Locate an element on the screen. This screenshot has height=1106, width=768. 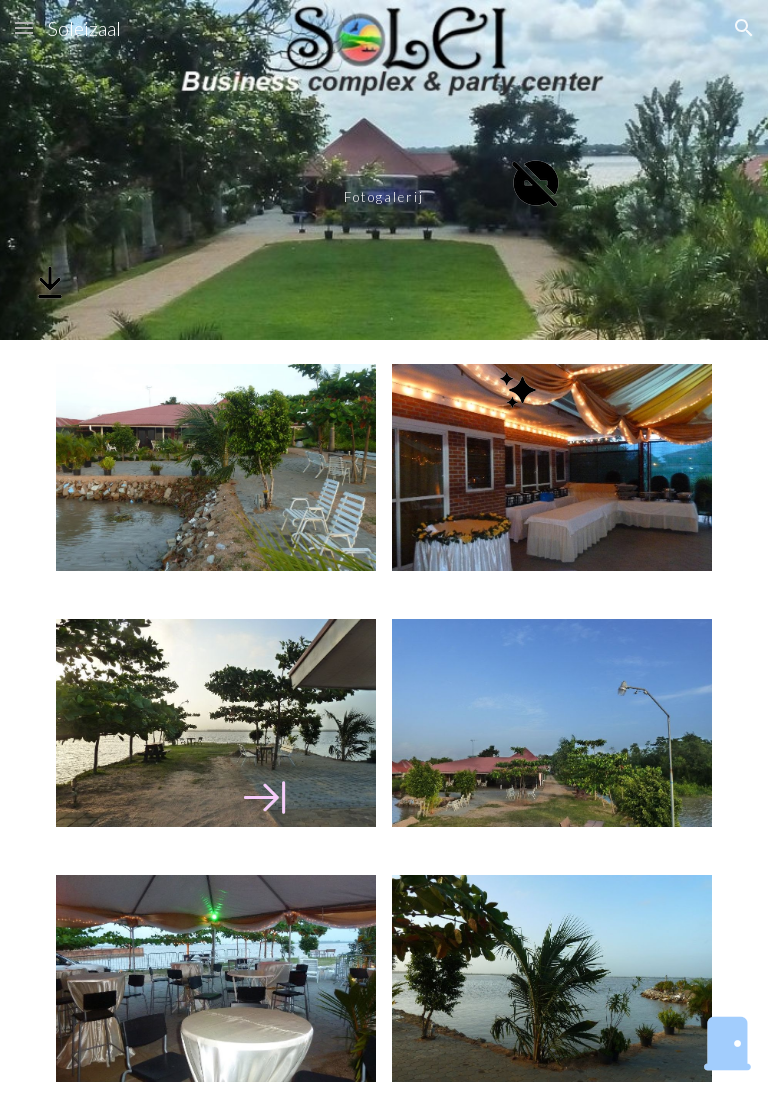
disable do not disturb mode is located at coordinates (536, 183).